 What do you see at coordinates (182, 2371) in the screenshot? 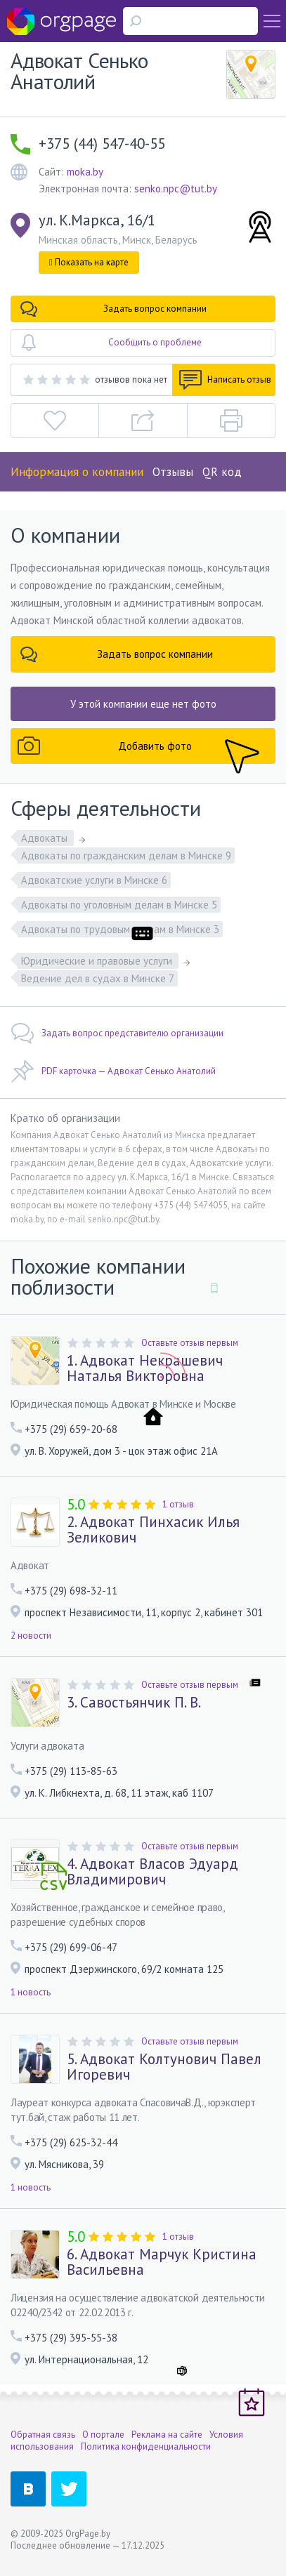
I see `open microsoft teams` at bounding box center [182, 2371].